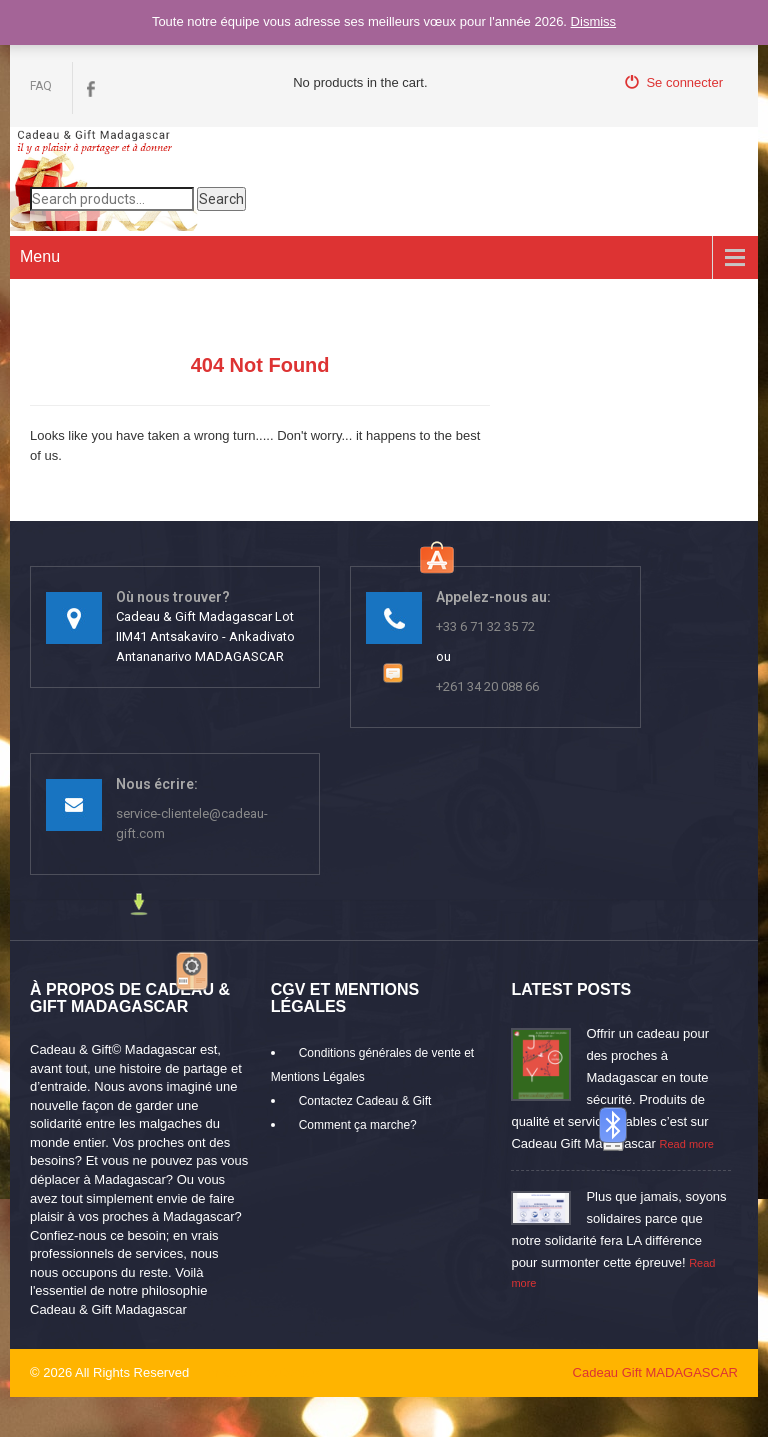 The image size is (768, 1437). I want to click on indicates package installation or setup in progress, so click(192, 971).